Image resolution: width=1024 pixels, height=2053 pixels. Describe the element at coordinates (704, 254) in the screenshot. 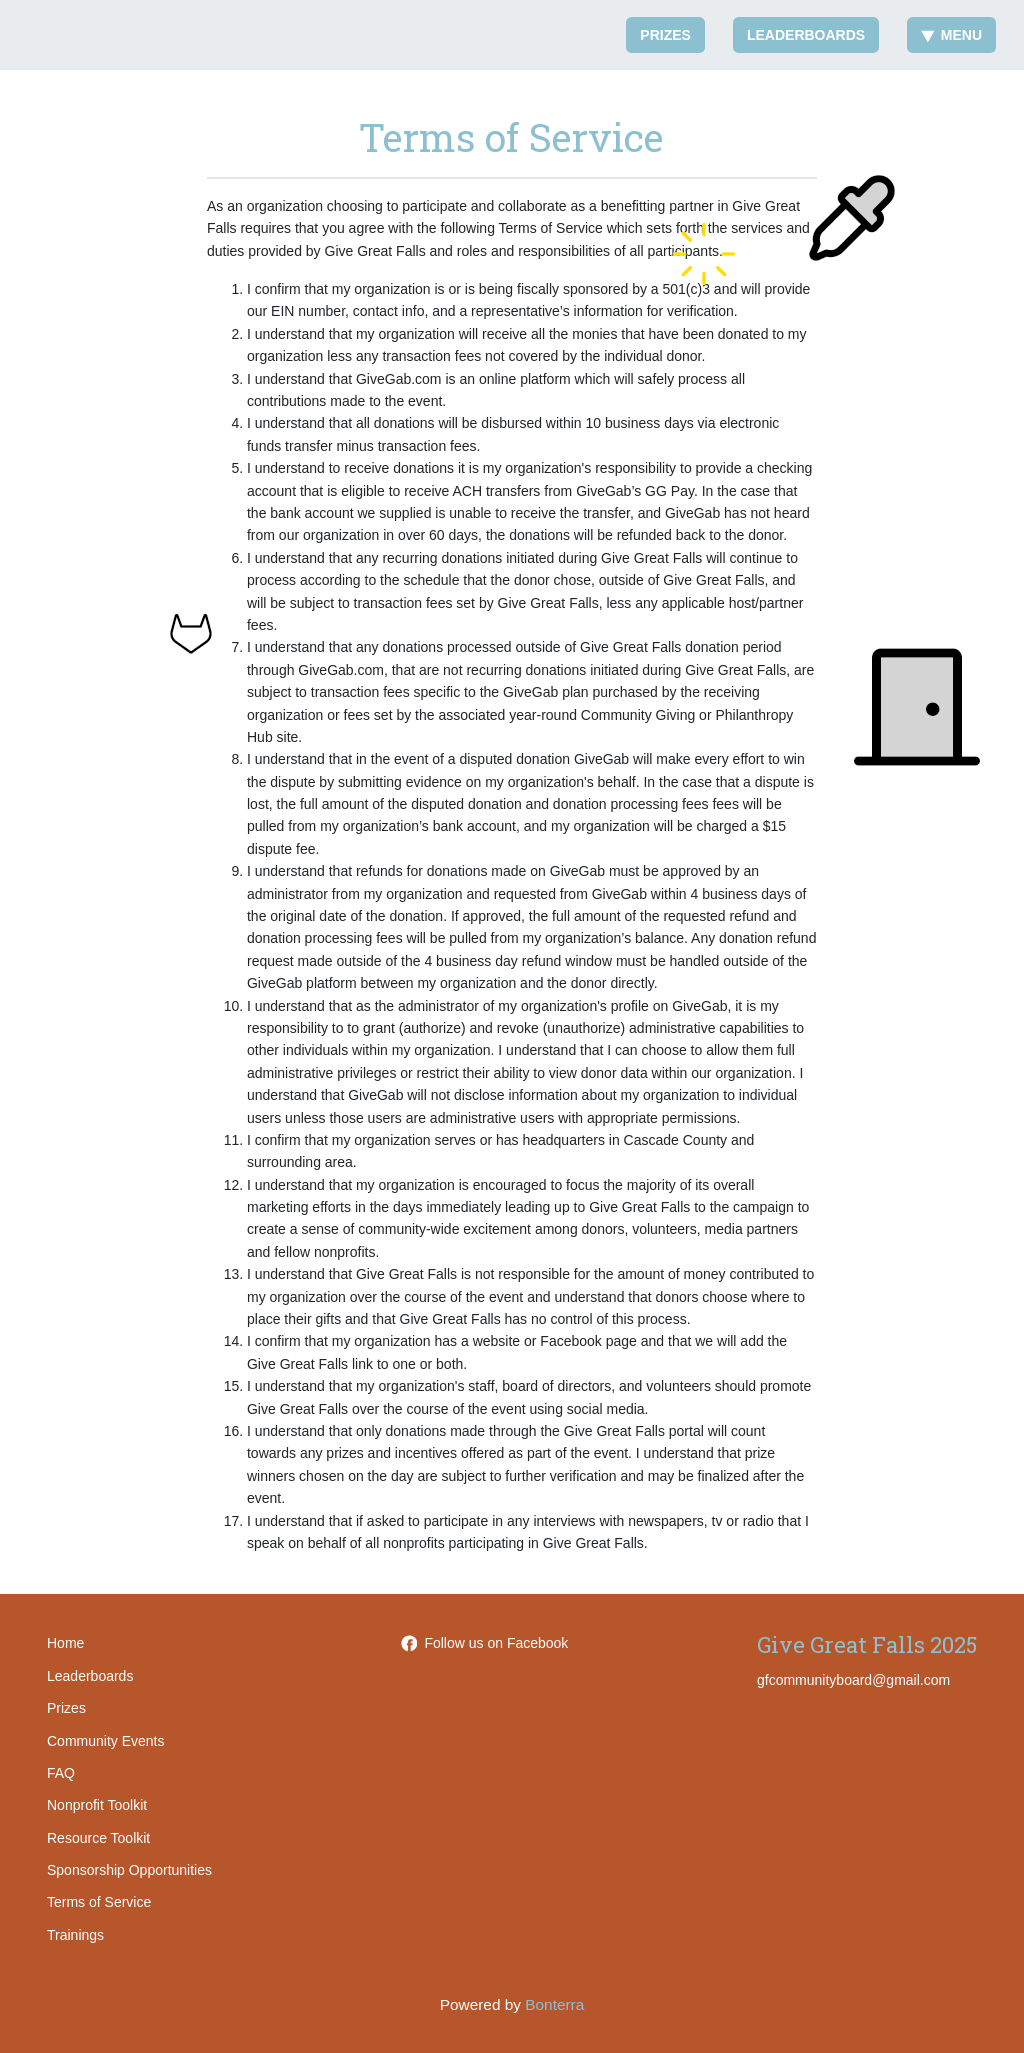

I see `indicates content is loading` at that location.